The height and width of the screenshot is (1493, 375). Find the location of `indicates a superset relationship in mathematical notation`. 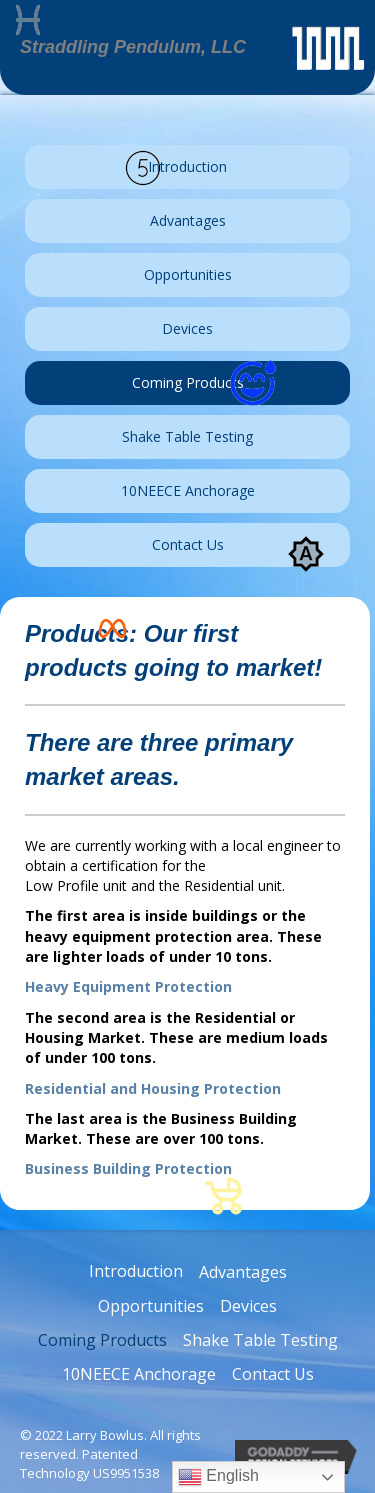

indicates a superset relationship in mathematical notation is located at coordinates (270, 773).